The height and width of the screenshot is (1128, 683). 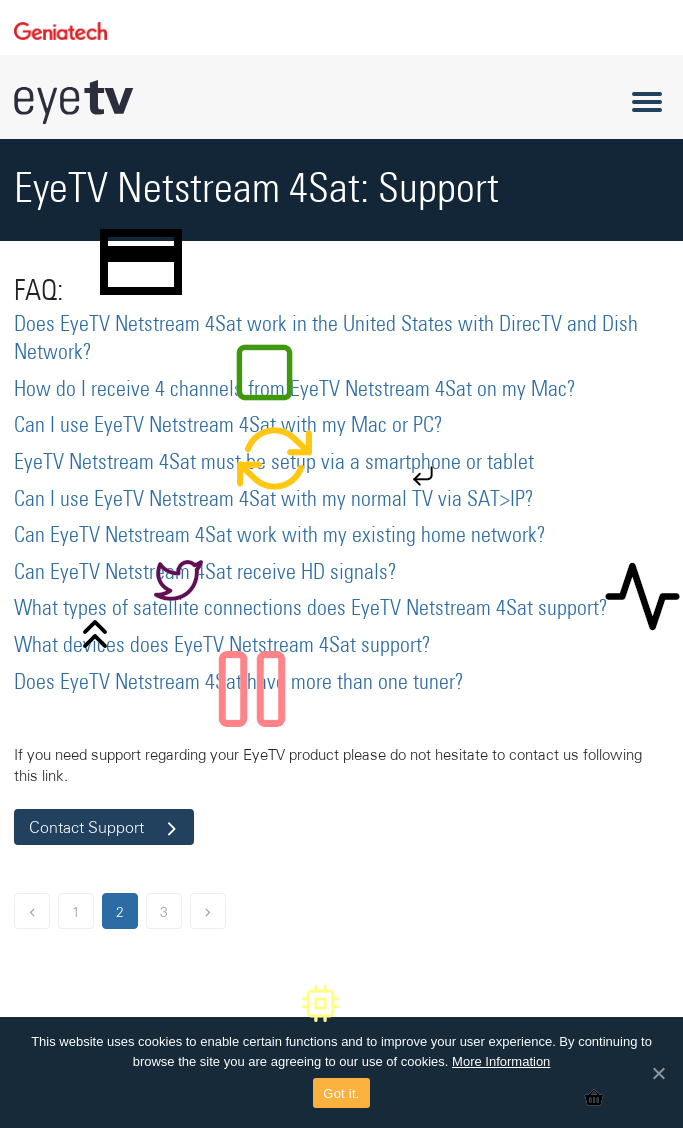 I want to click on view processor or system performance, so click(x=320, y=1003).